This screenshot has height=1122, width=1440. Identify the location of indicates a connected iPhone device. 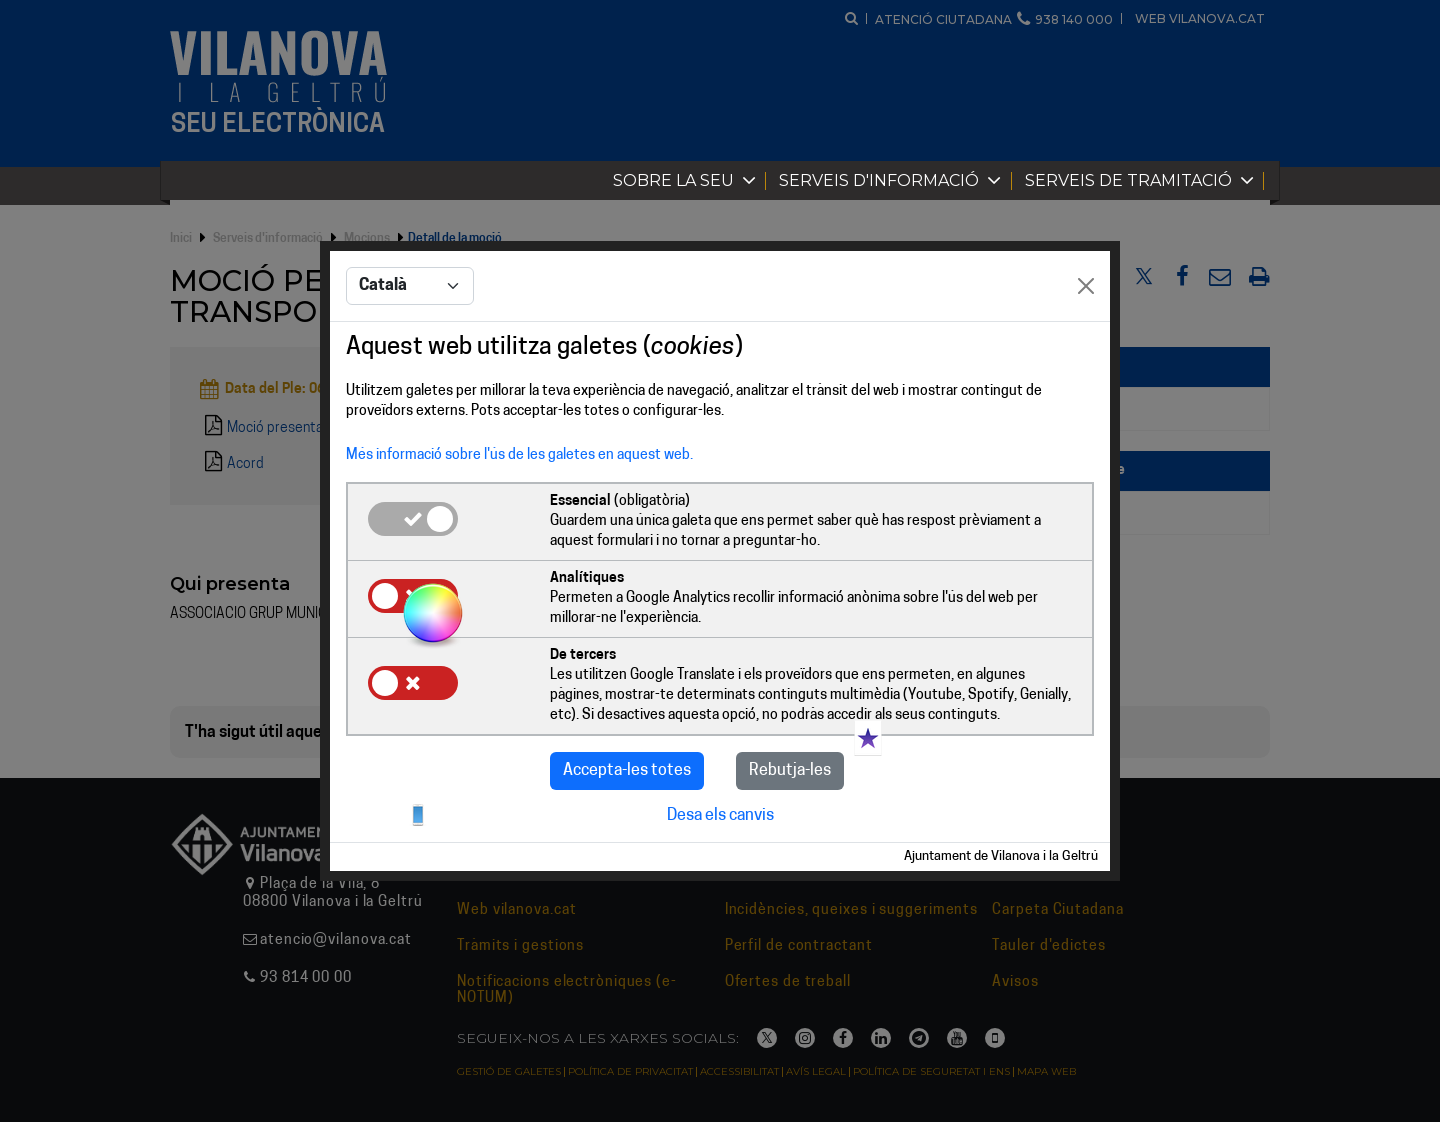
(418, 815).